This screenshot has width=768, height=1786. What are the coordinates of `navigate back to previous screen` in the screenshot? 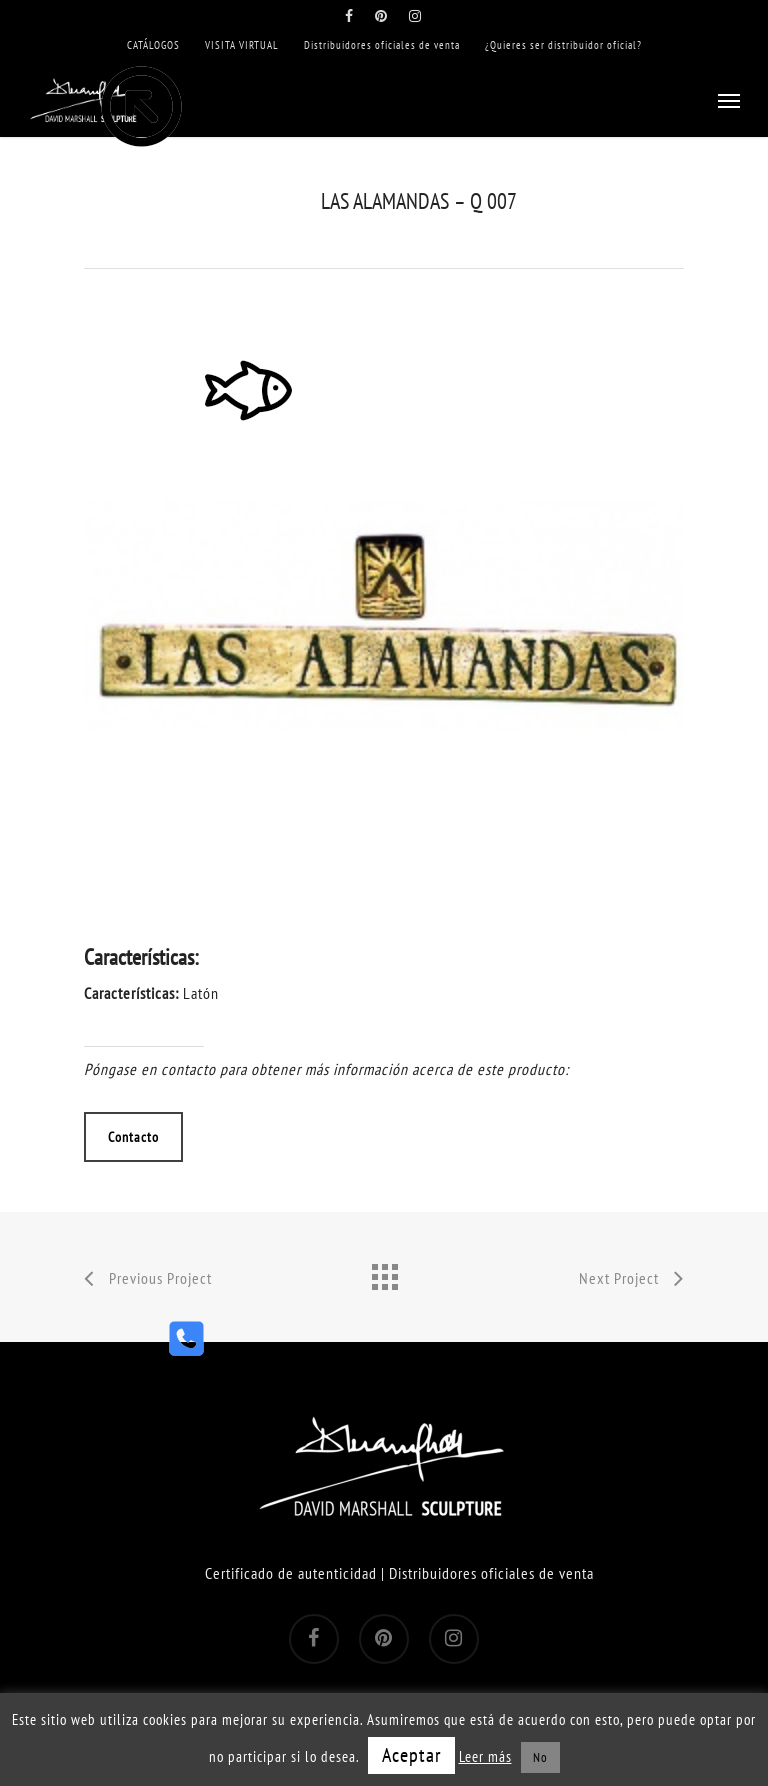 It's located at (141, 106).